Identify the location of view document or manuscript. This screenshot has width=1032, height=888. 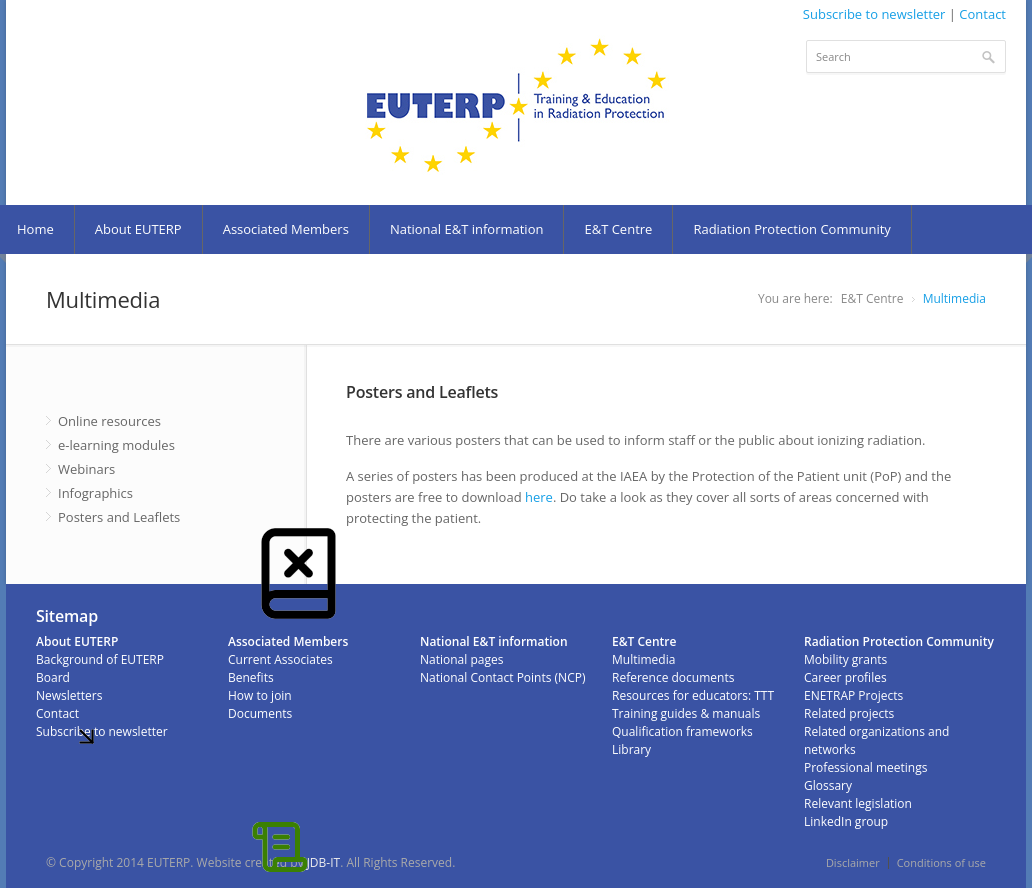
(280, 847).